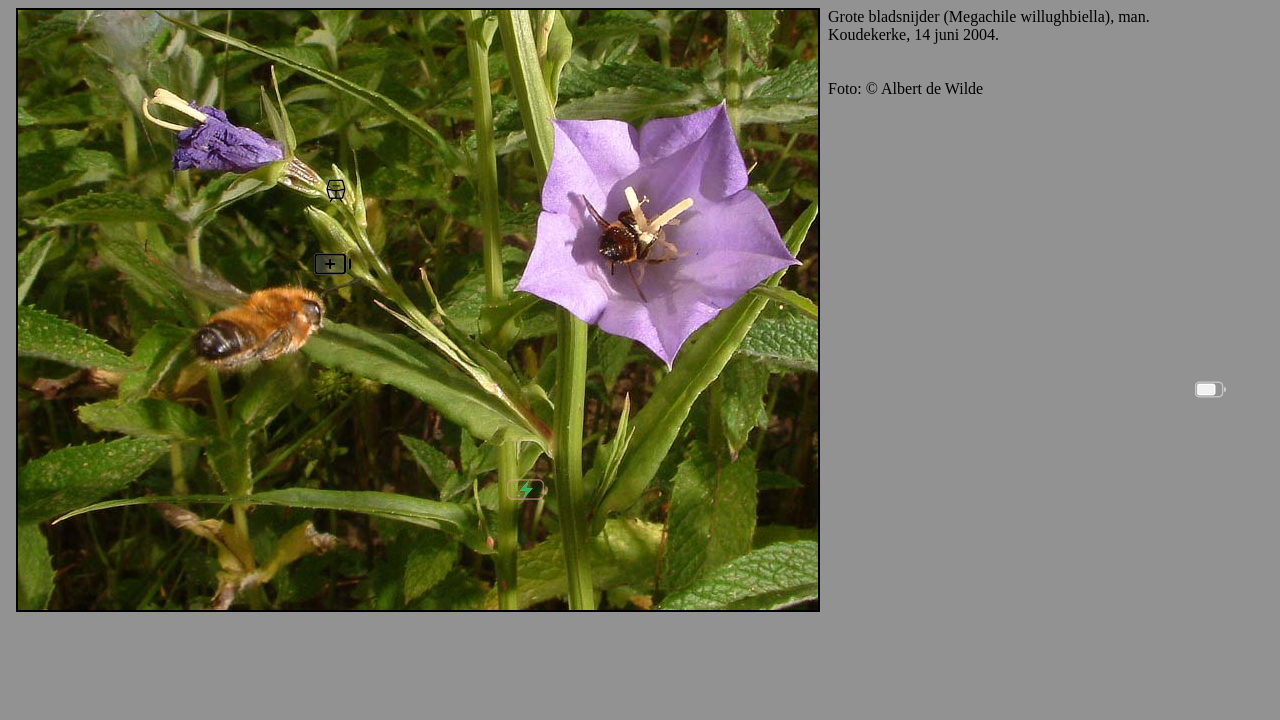 Image resolution: width=1280 pixels, height=720 pixels. I want to click on indicates battery at 70% charge, so click(1210, 389).